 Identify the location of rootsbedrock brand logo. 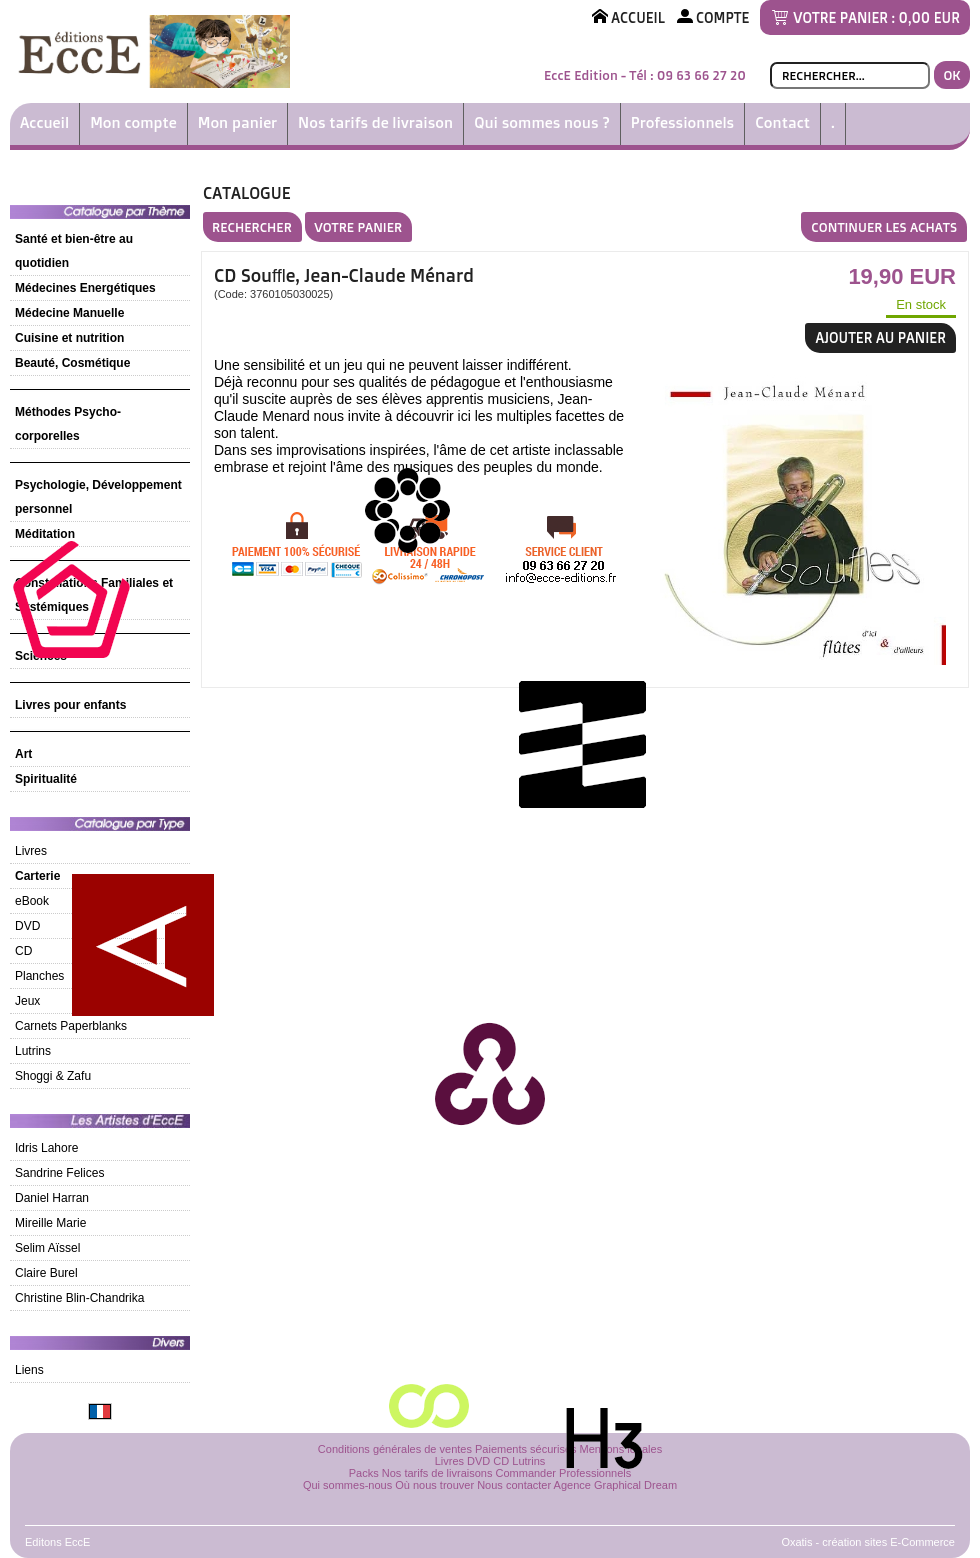
(582, 744).